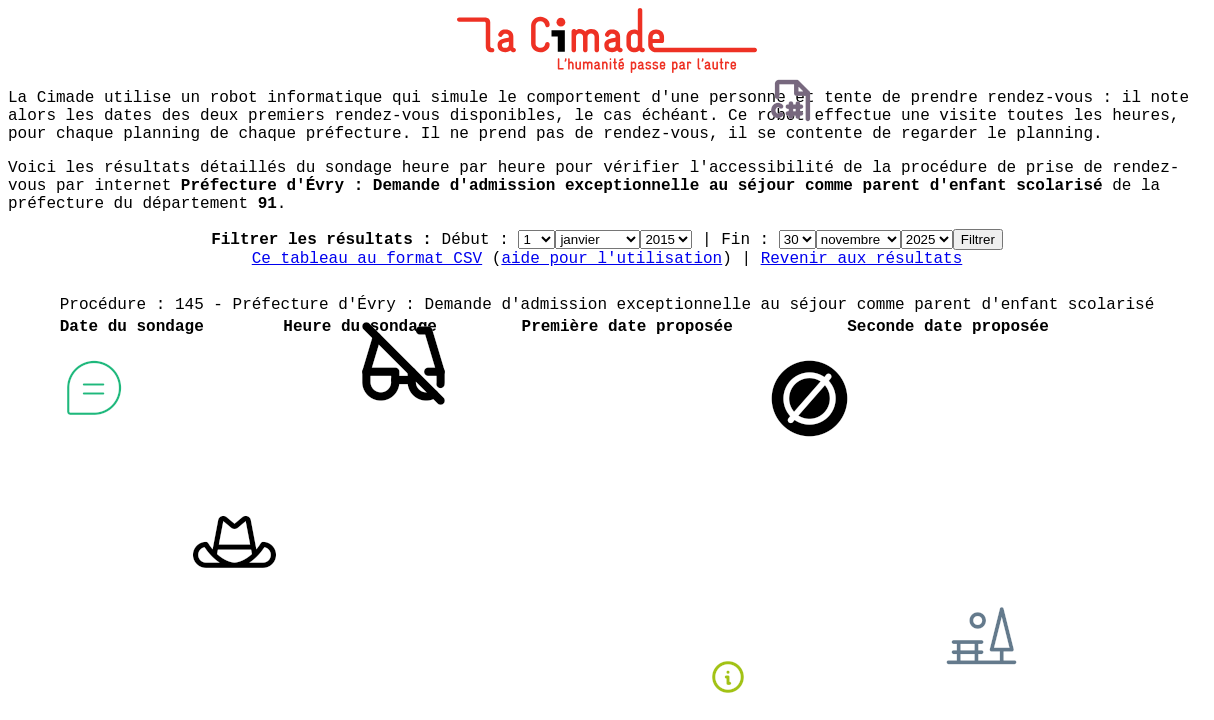 This screenshot has height=720, width=1214. Describe the element at coordinates (792, 100) in the screenshot. I see `open a C# source code file` at that location.